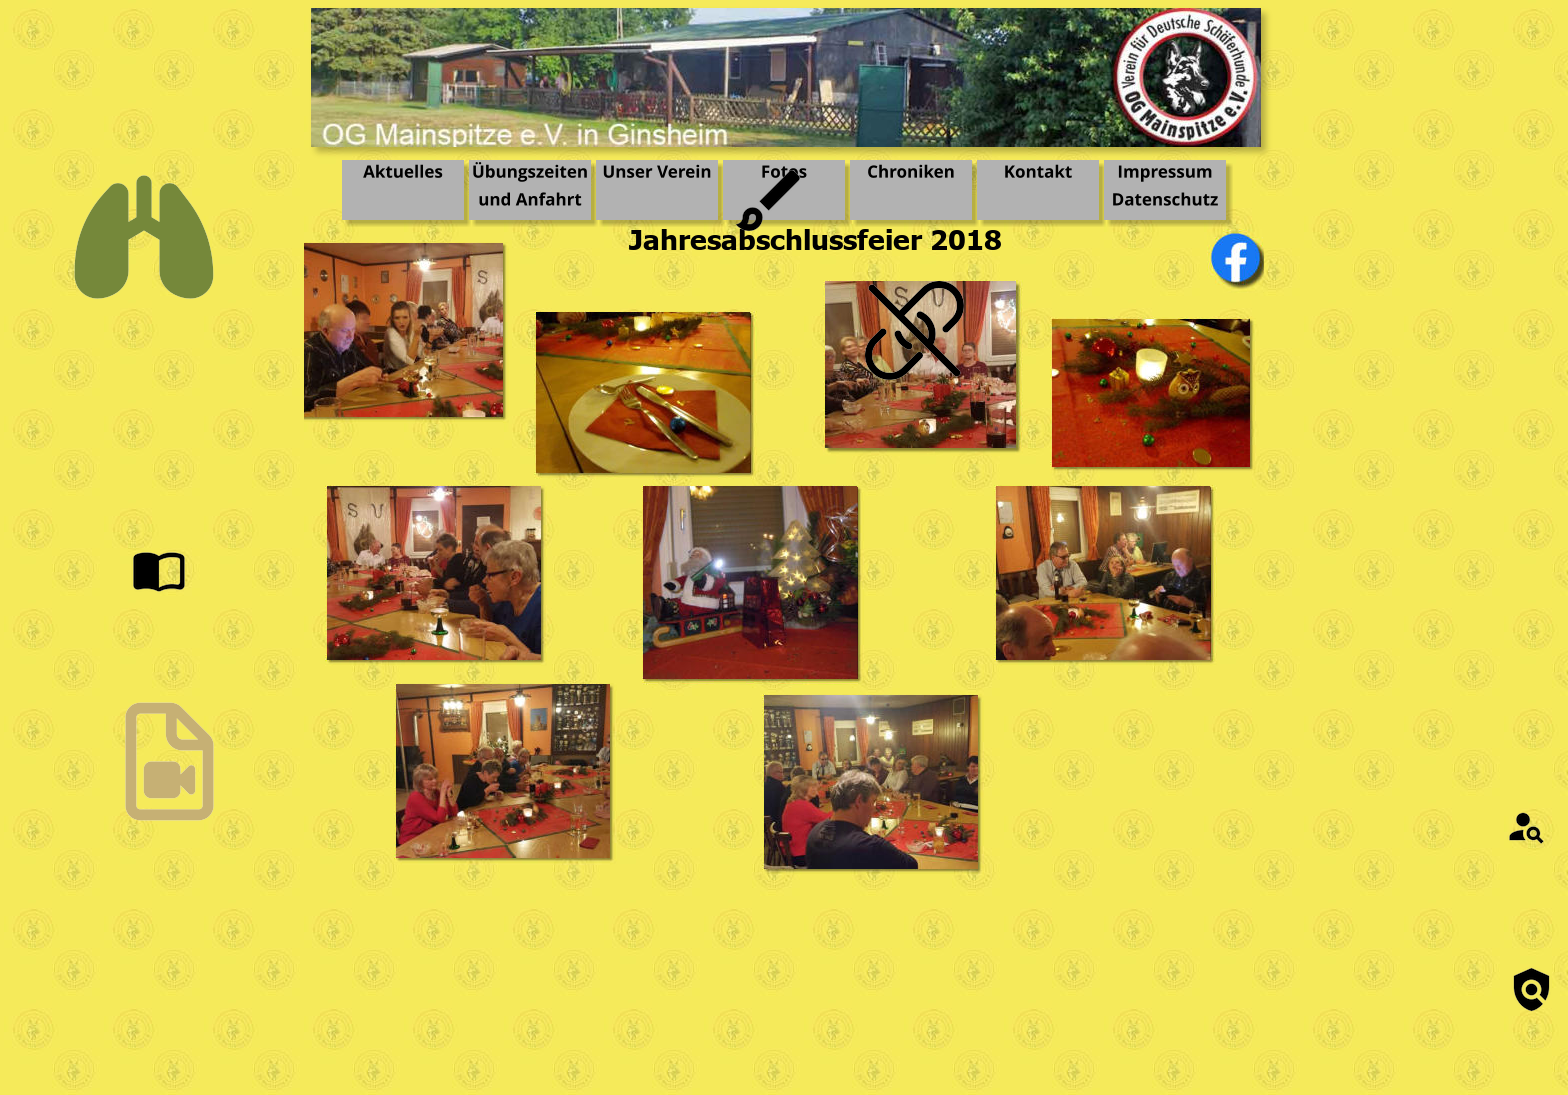 This screenshot has height=1095, width=1568. Describe the element at coordinates (1526, 826) in the screenshot. I see `search for a user or contact` at that location.